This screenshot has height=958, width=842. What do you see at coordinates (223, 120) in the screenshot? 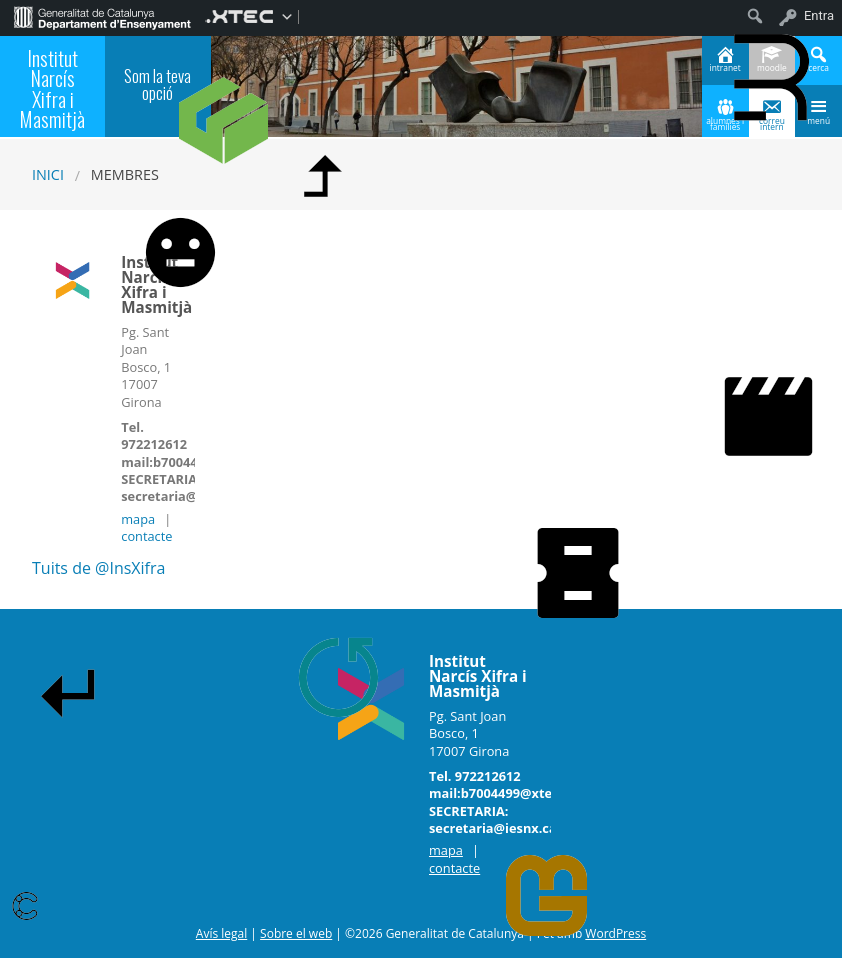
I see `git large file storage logo` at bounding box center [223, 120].